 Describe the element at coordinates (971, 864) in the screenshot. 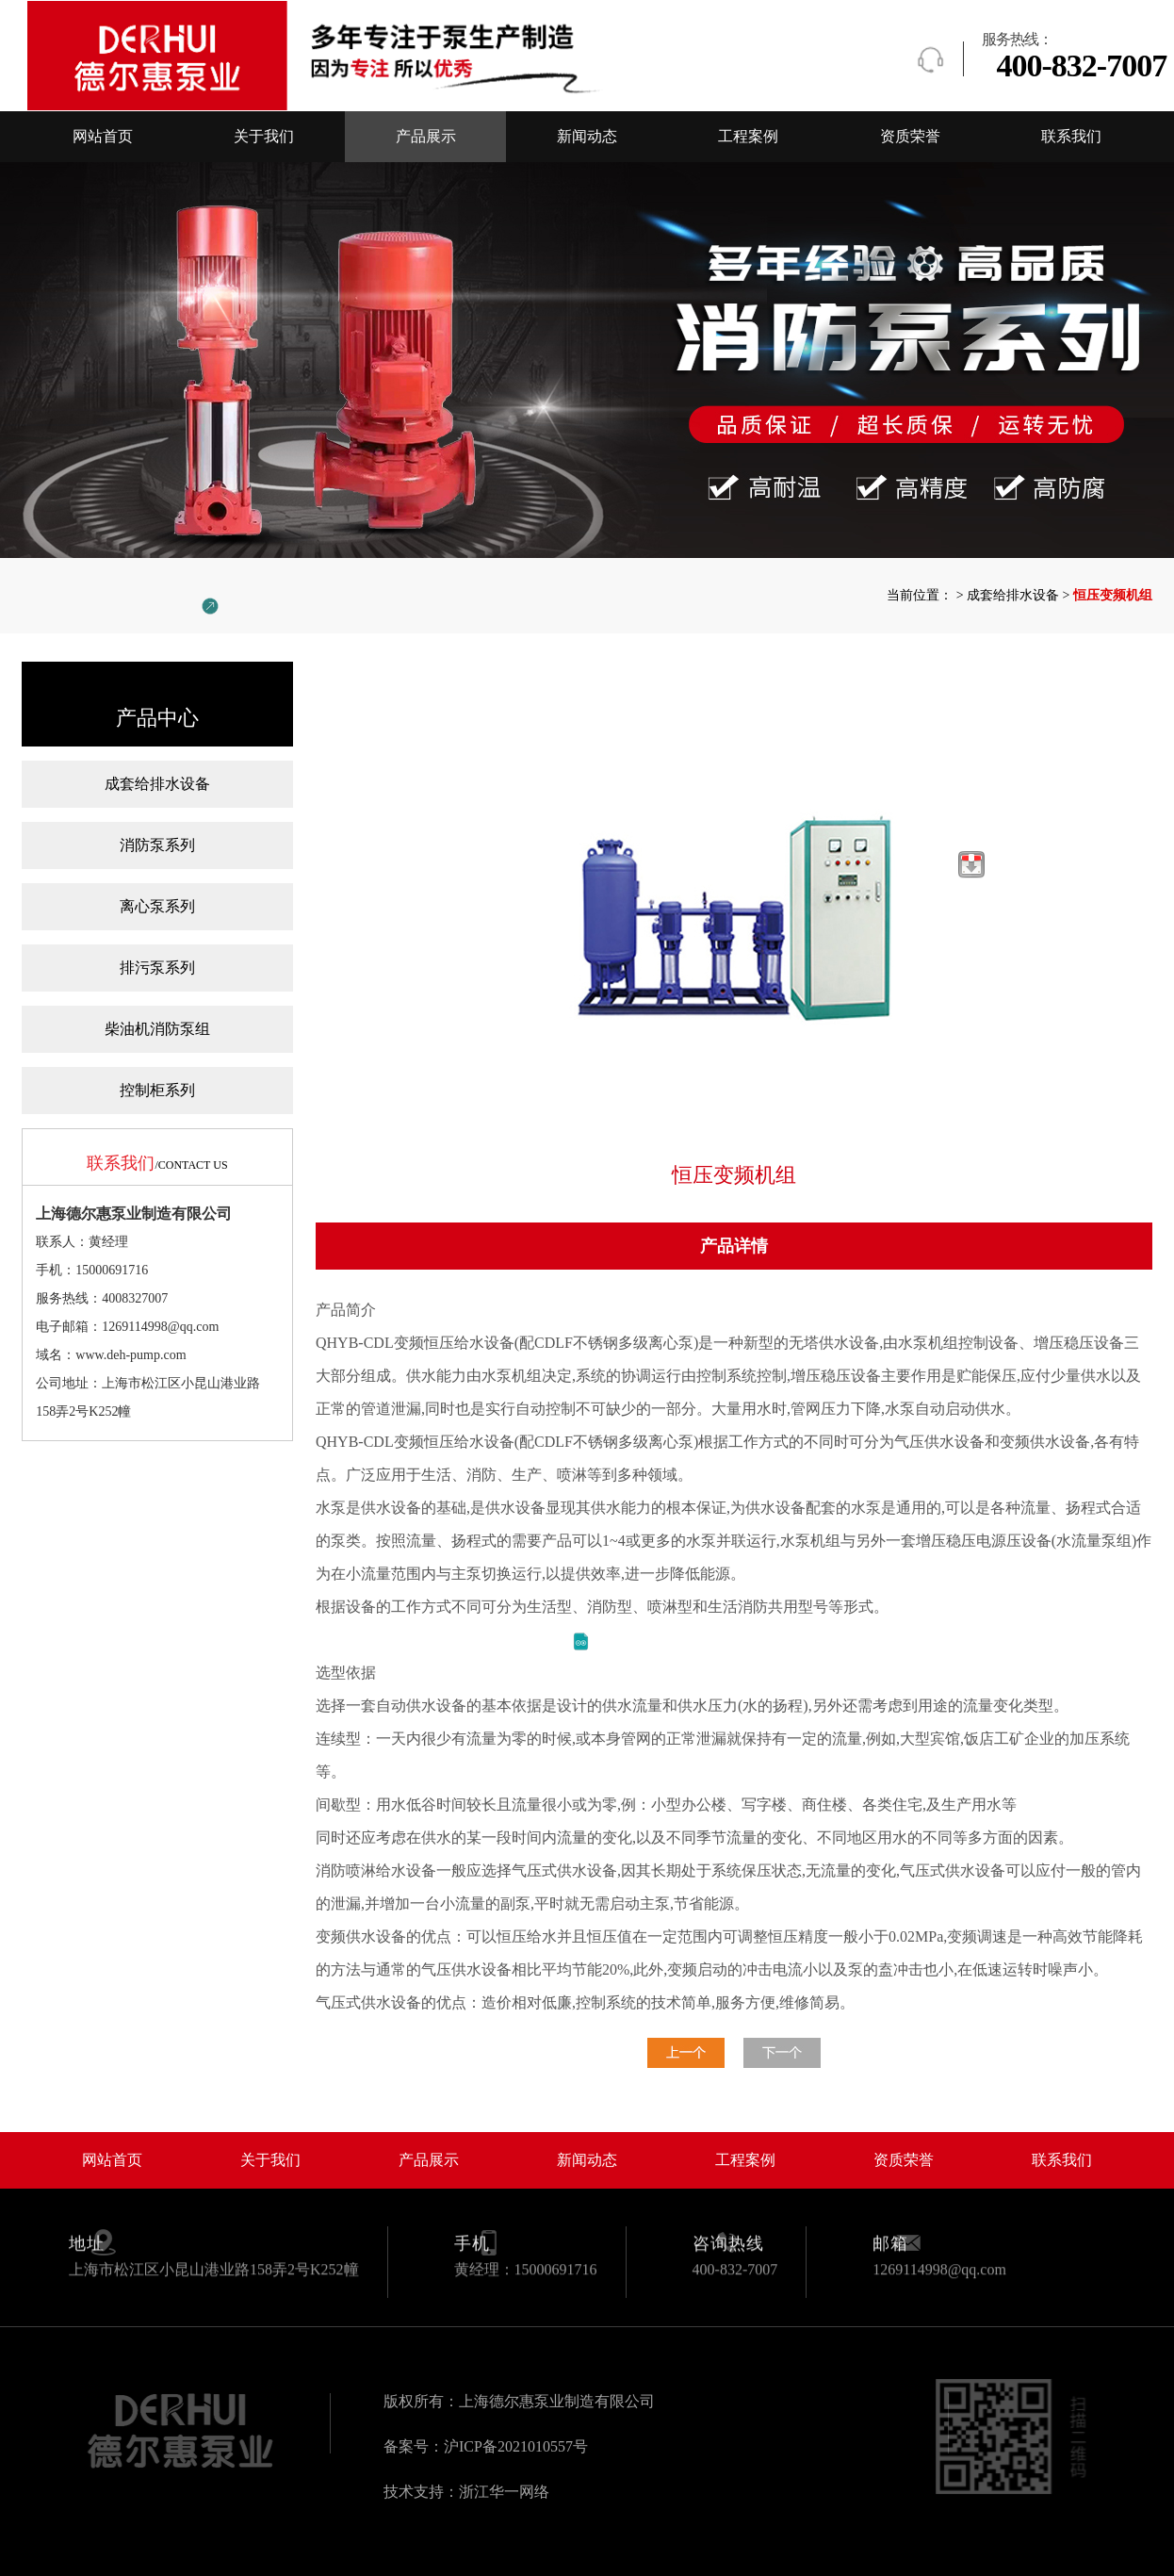

I see `open Transmission BitTorrent client` at that location.